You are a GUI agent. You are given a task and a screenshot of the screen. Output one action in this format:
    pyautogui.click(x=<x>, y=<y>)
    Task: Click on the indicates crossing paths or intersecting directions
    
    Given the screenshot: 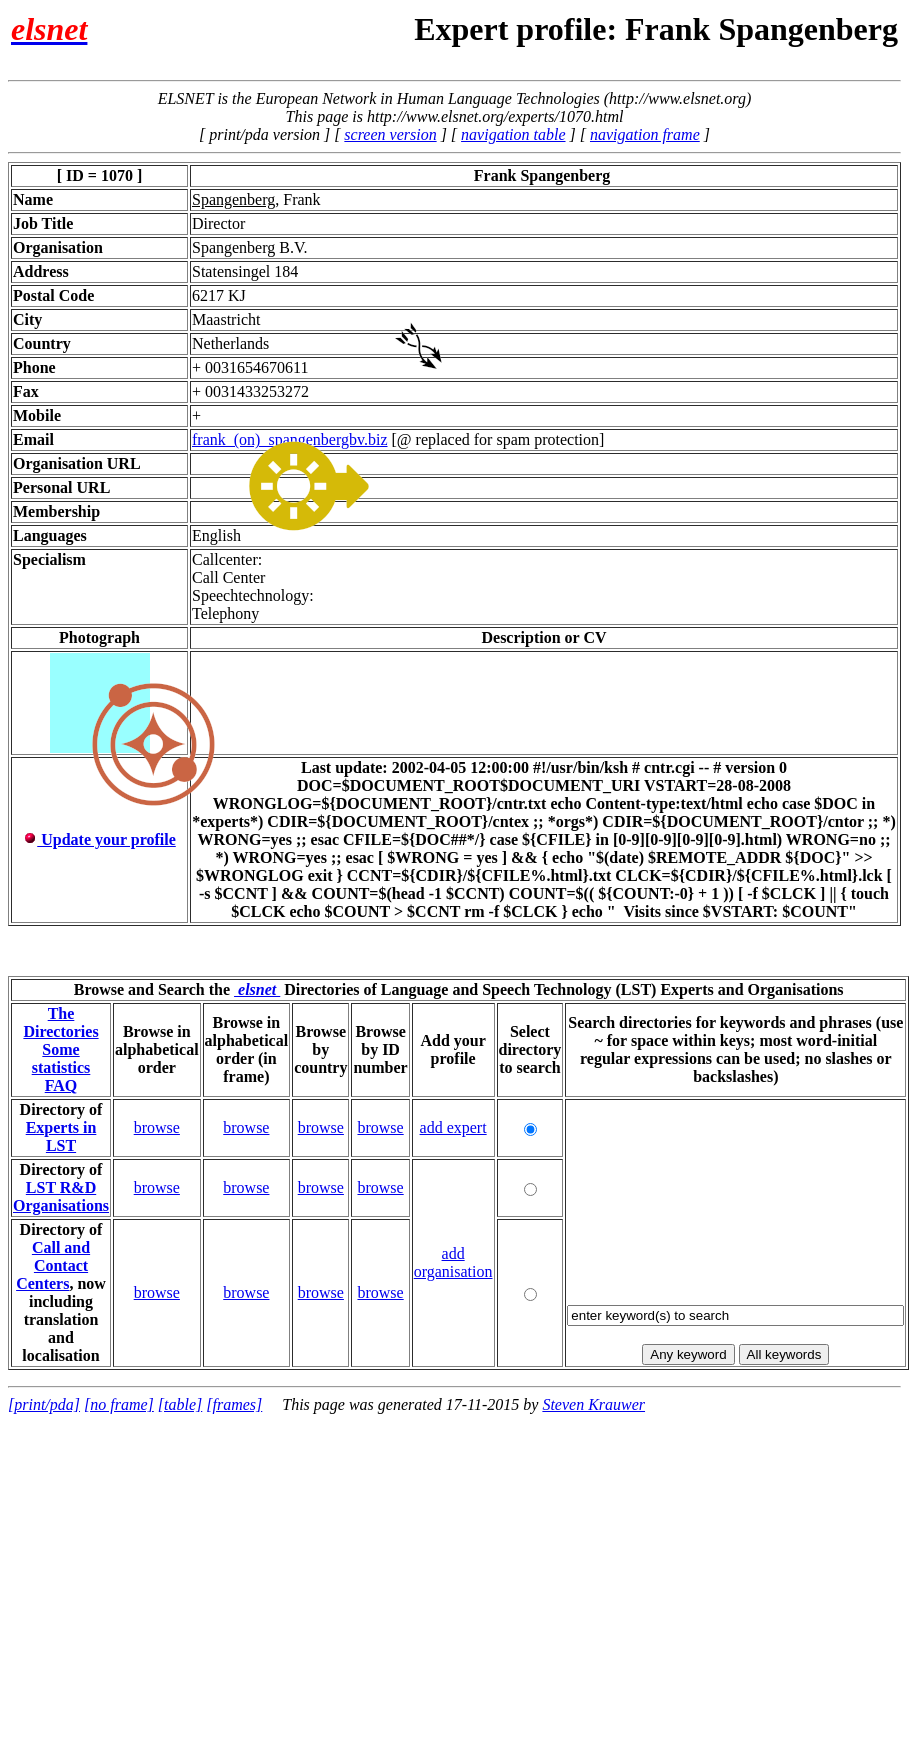 What is the action you would take?
    pyautogui.click(x=418, y=346)
    